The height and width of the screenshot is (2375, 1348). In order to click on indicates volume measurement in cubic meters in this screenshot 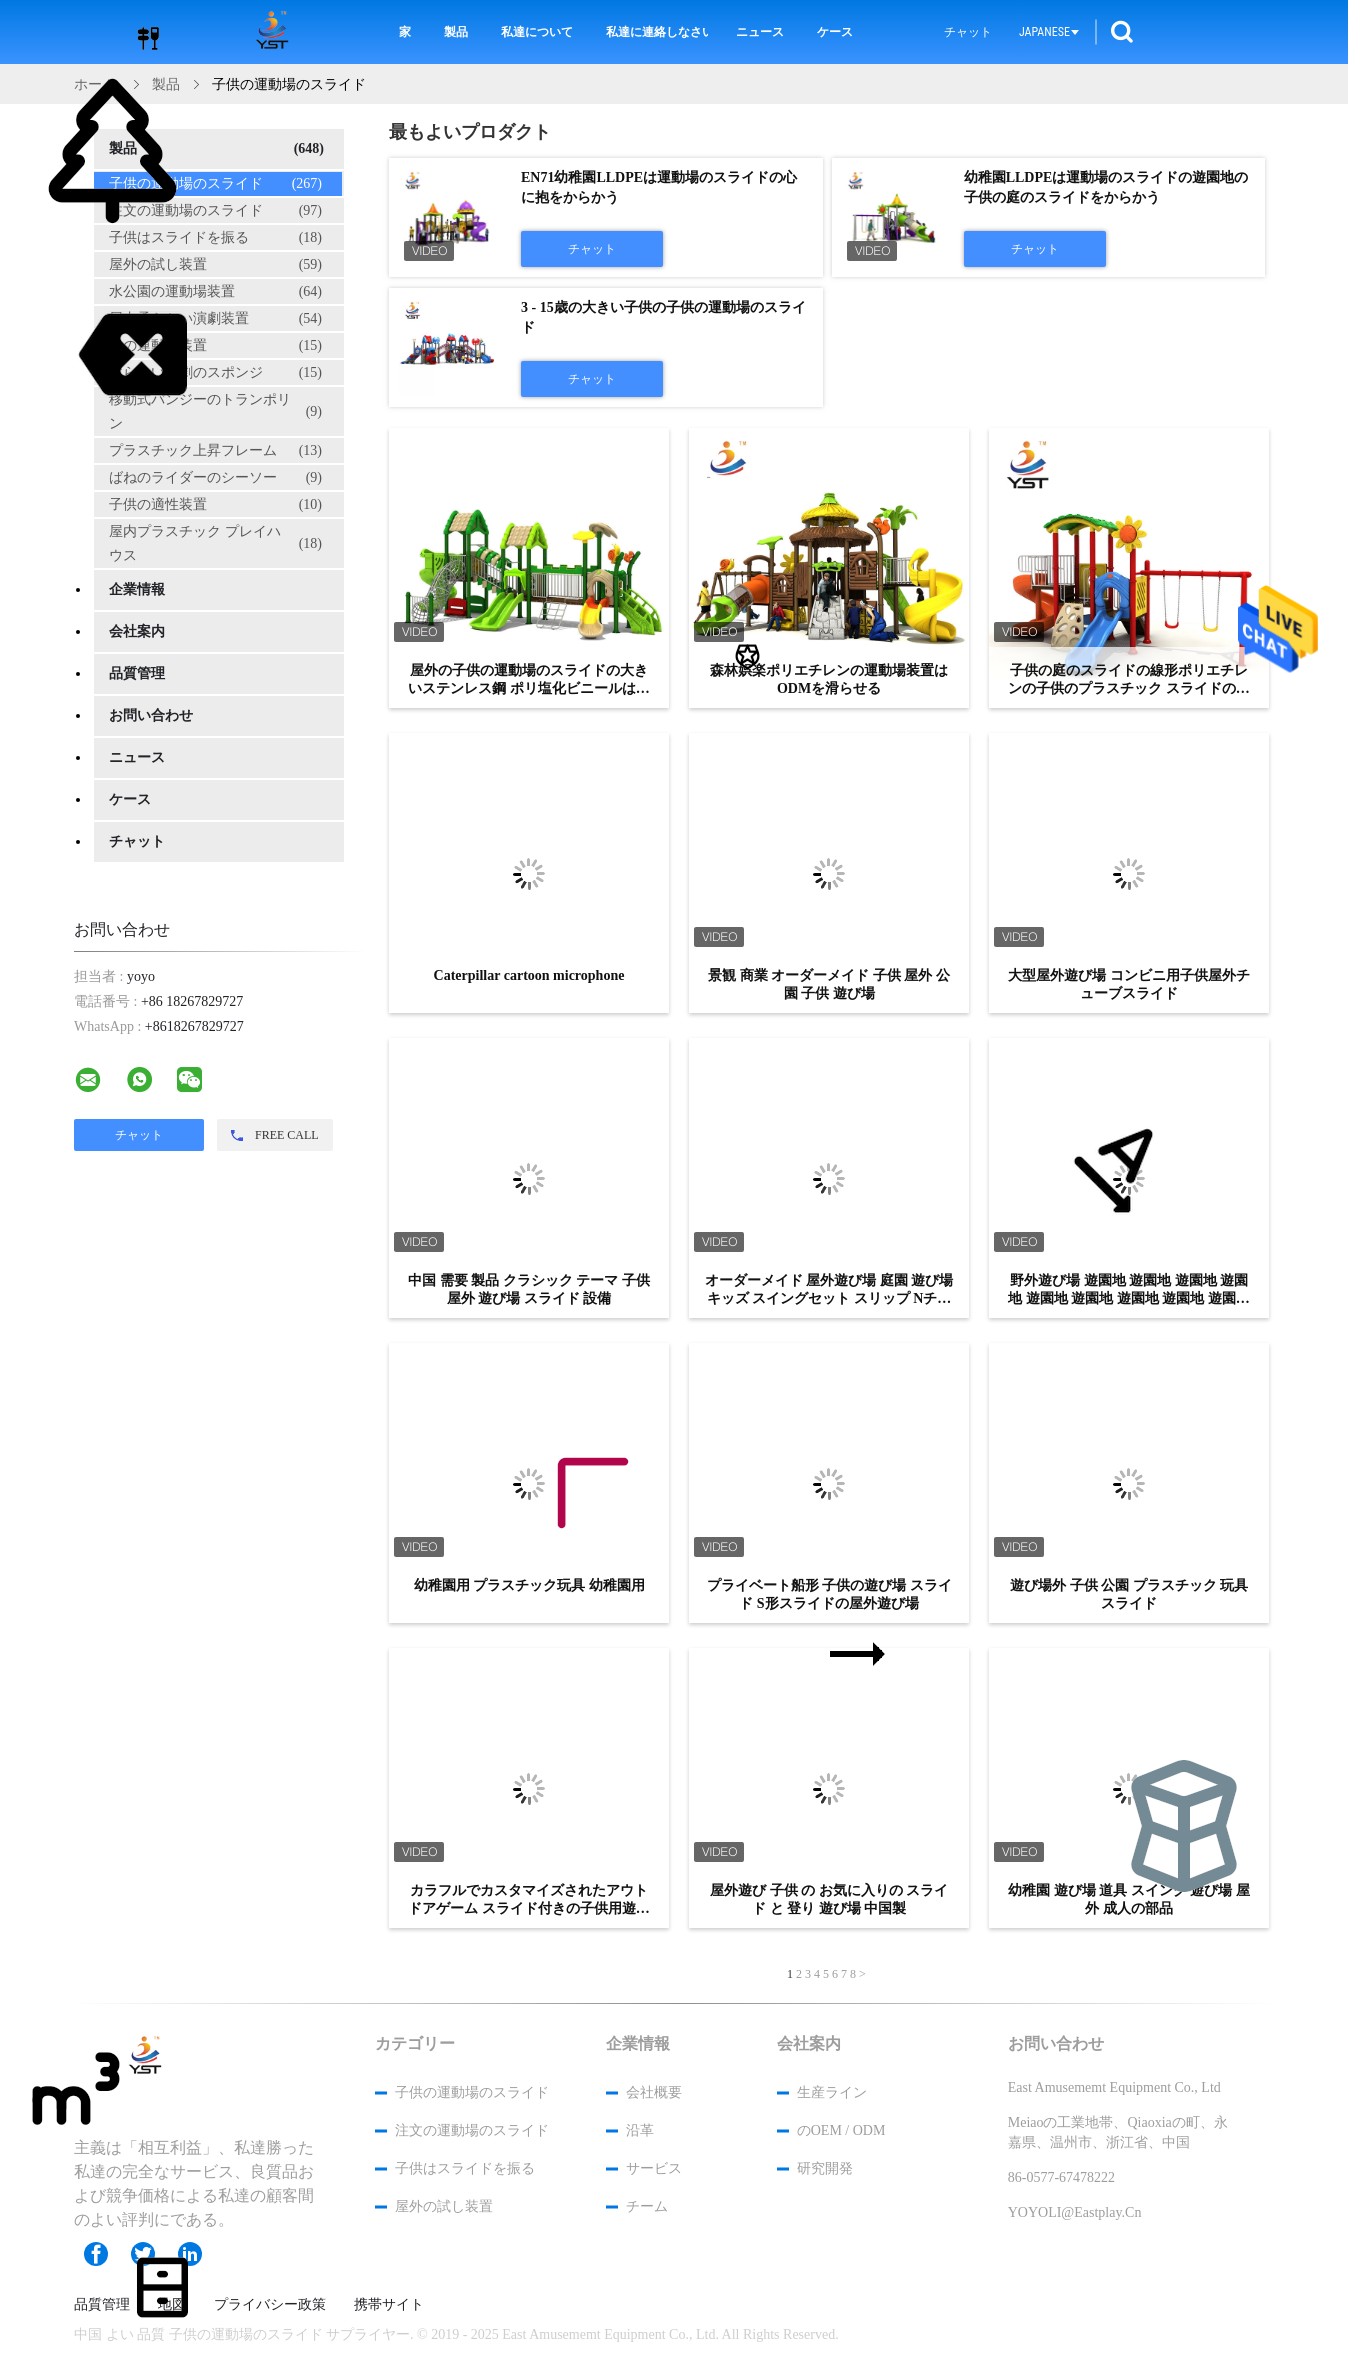, I will do `click(76, 2091)`.